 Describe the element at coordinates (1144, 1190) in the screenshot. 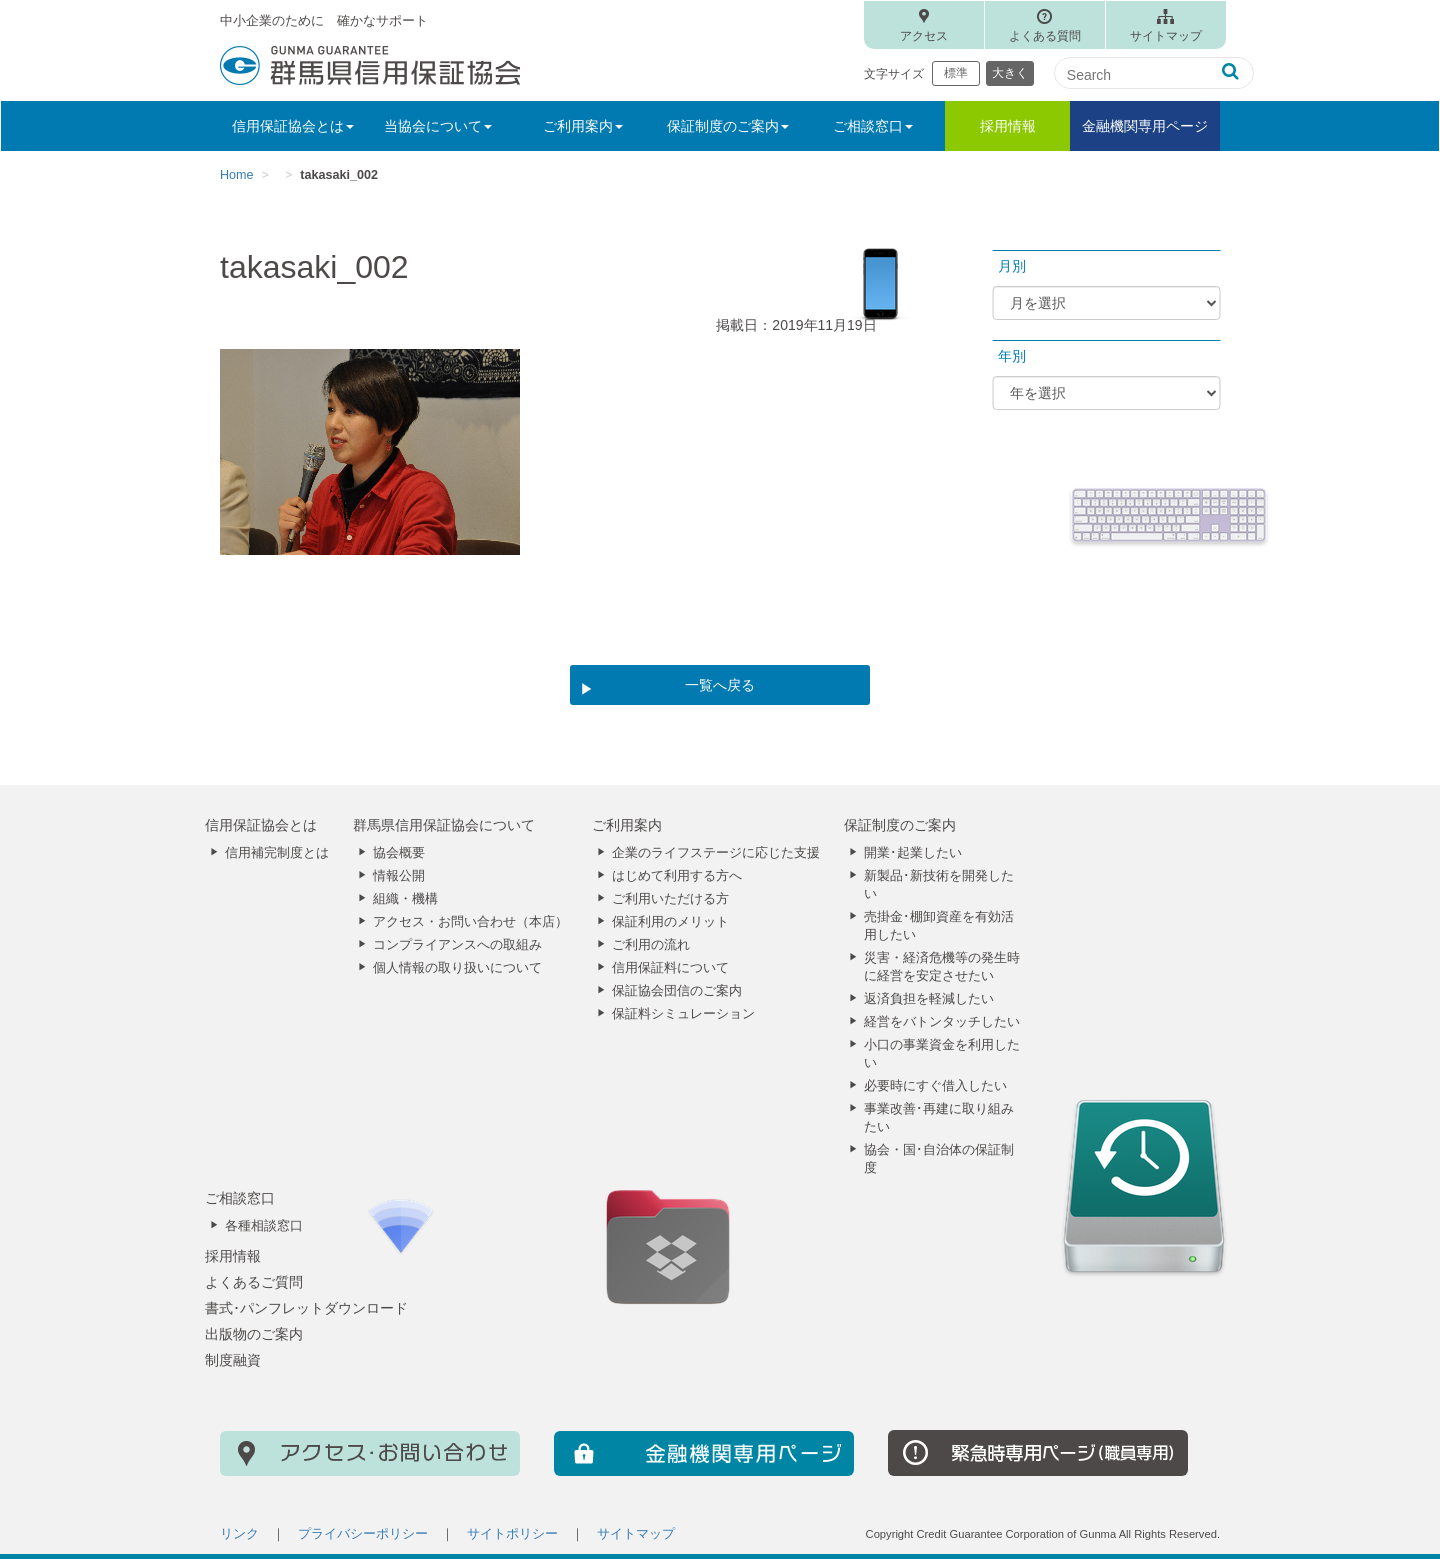

I see `access time machine backup disk` at that location.